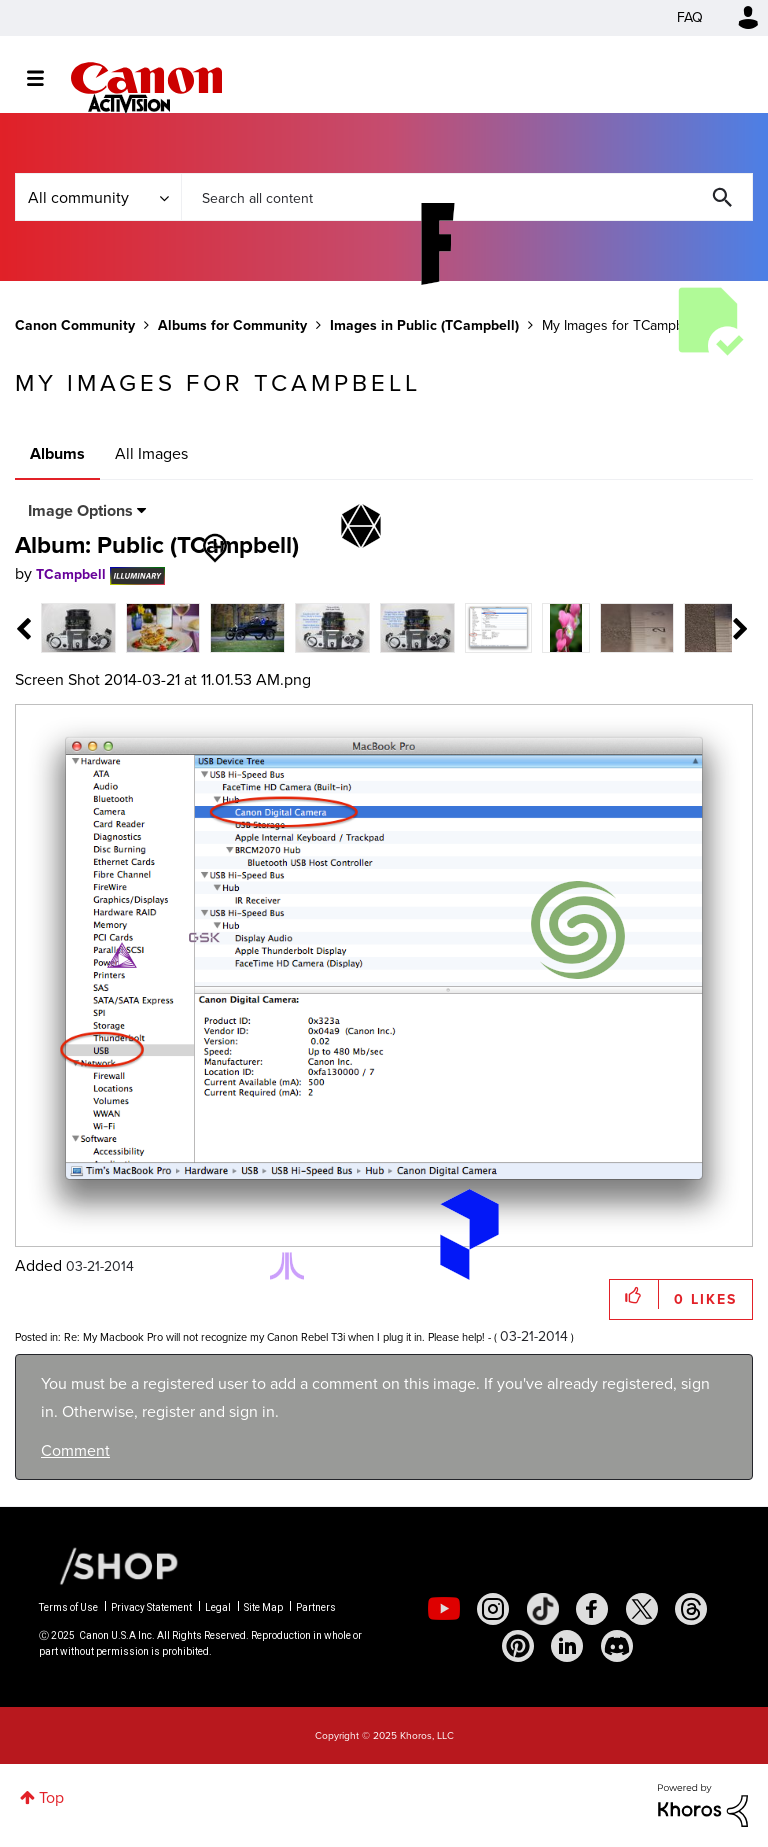 This screenshot has height=1847, width=768. Describe the element at coordinates (708, 320) in the screenshot. I see `file successfully uploaded or verified` at that location.